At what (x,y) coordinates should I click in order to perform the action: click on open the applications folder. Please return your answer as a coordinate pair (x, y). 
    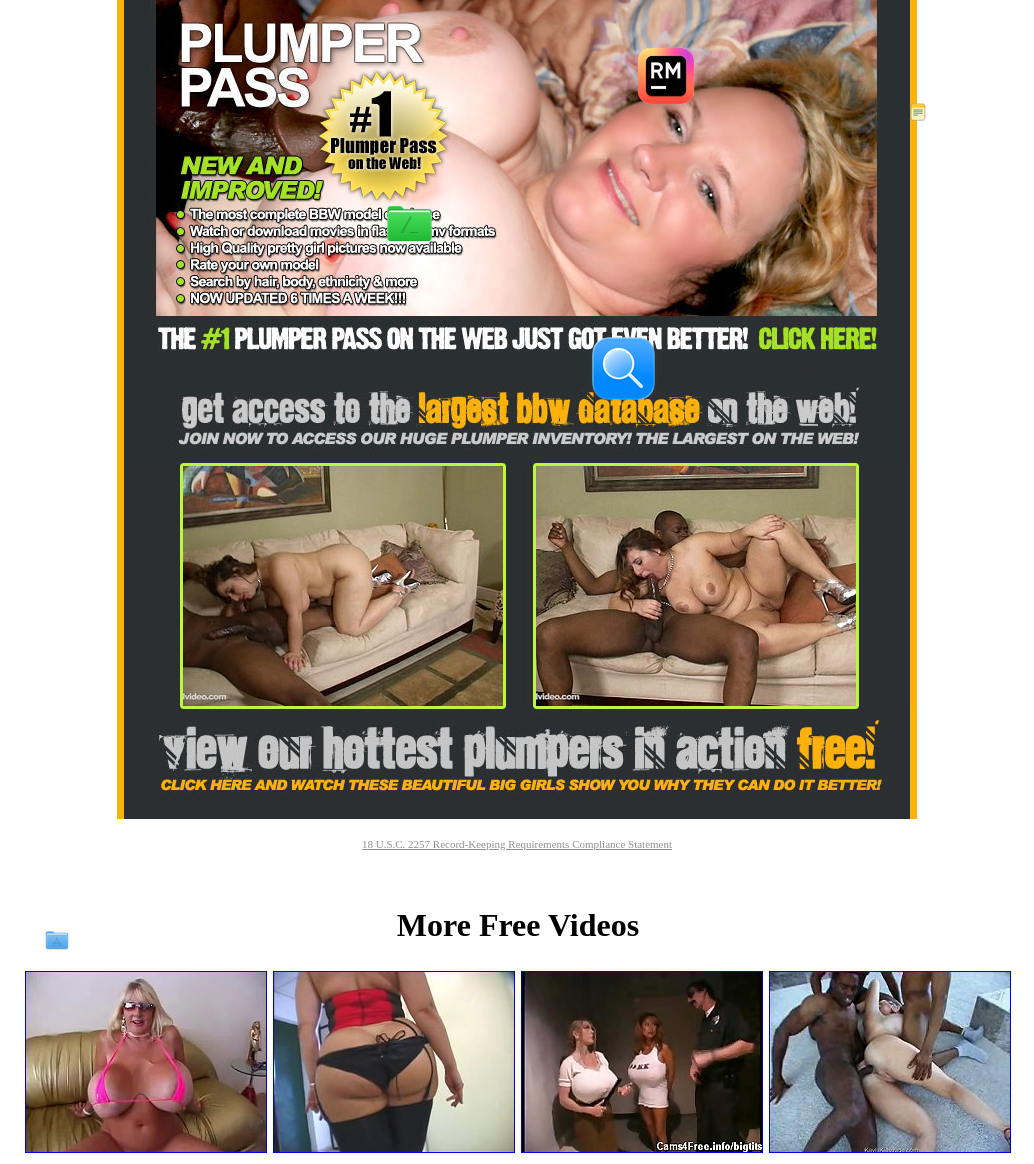
    Looking at the image, I should click on (57, 940).